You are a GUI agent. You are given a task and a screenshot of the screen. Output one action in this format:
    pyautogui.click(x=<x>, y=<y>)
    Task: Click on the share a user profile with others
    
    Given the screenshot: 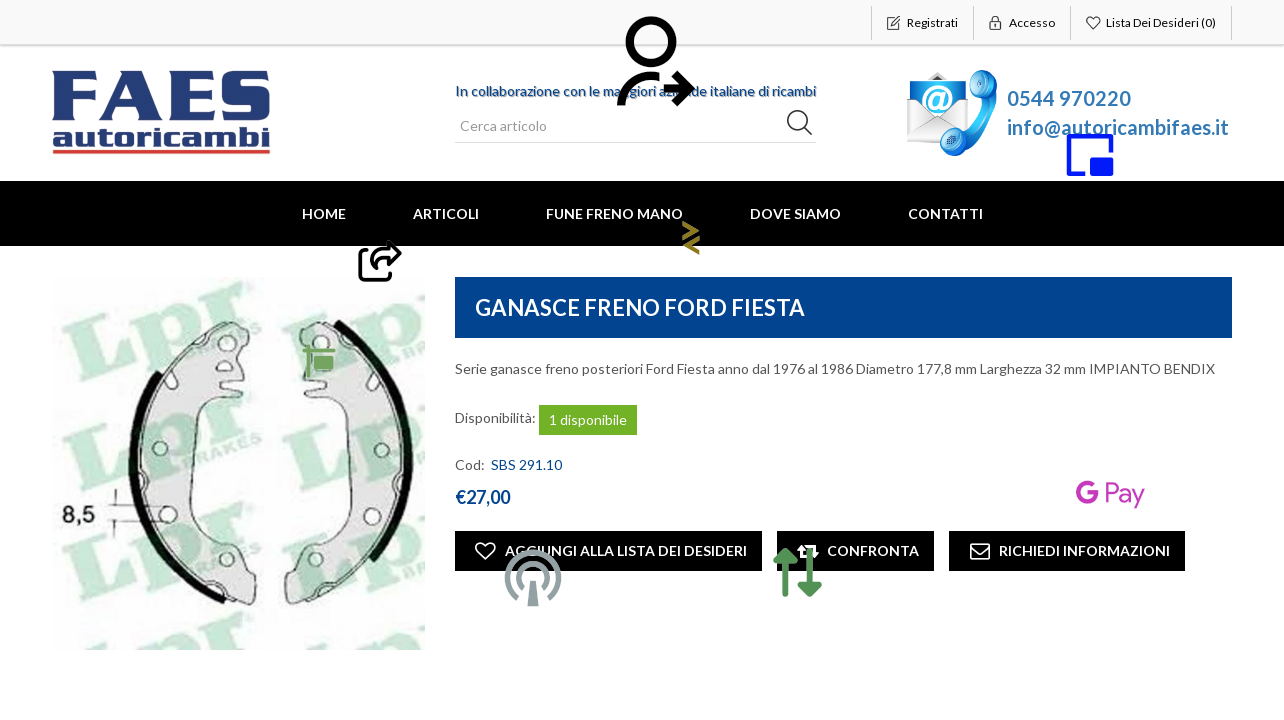 What is the action you would take?
    pyautogui.click(x=651, y=63)
    